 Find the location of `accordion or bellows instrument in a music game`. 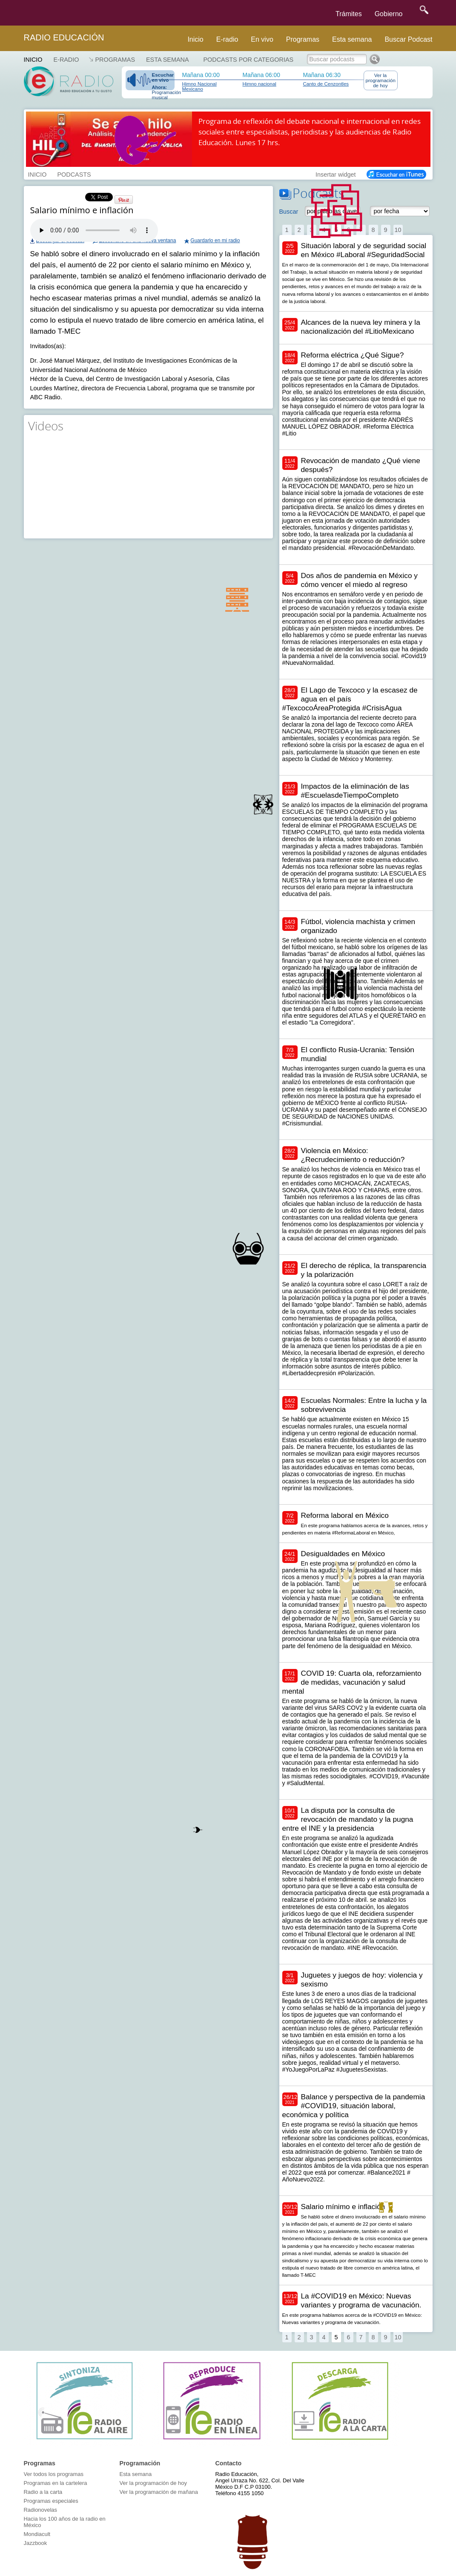

accordion or bellows instrument in a music game is located at coordinates (340, 984).